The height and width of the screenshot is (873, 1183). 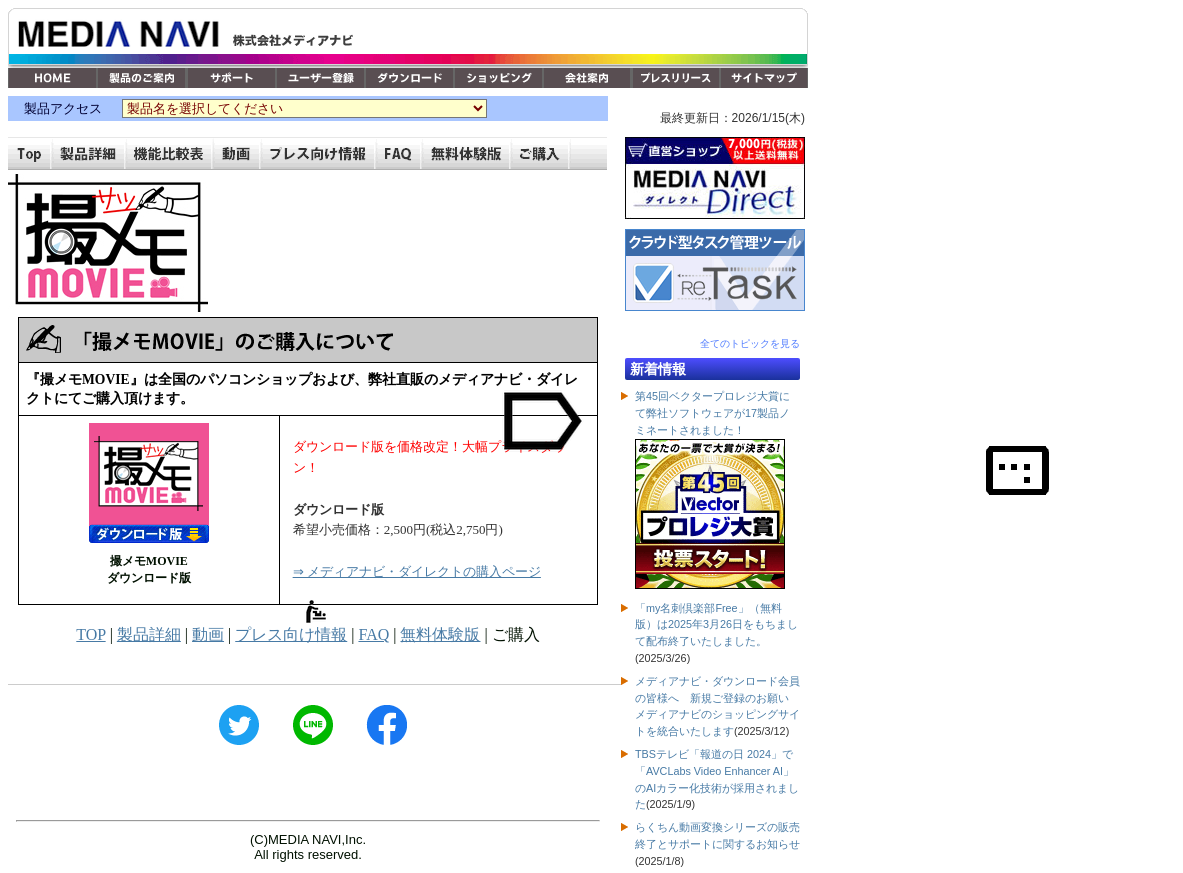 What do you see at coordinates (316, 612) in the screenshot?
I see `indicates baby changing station nearby` at bounding box center [316, 612].